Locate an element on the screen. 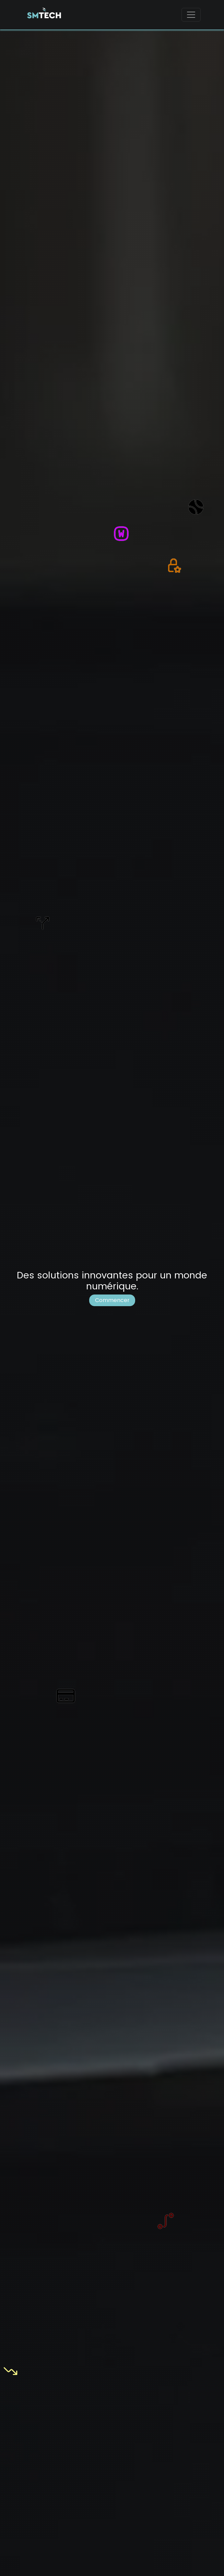  indicates a declining trend or decrease in value is located at coordinates (10, 2371).